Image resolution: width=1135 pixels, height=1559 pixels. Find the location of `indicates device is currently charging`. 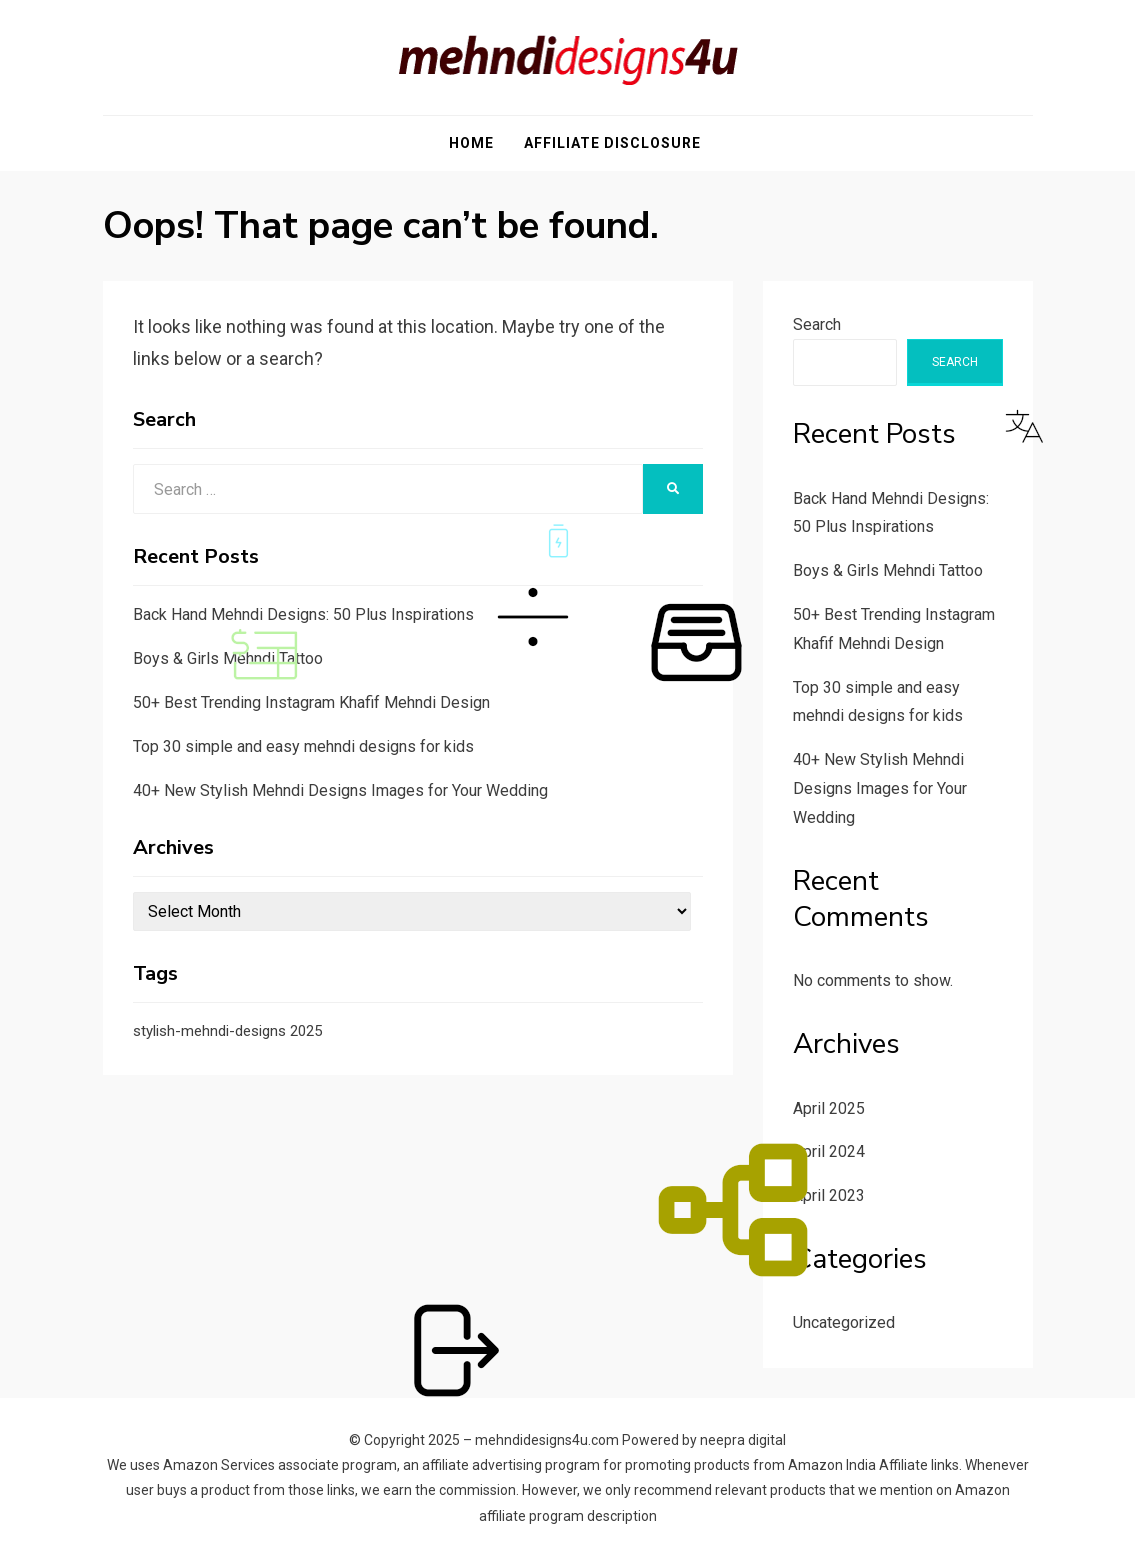

indicates device is currently charging is located at coordinates (558, 541).